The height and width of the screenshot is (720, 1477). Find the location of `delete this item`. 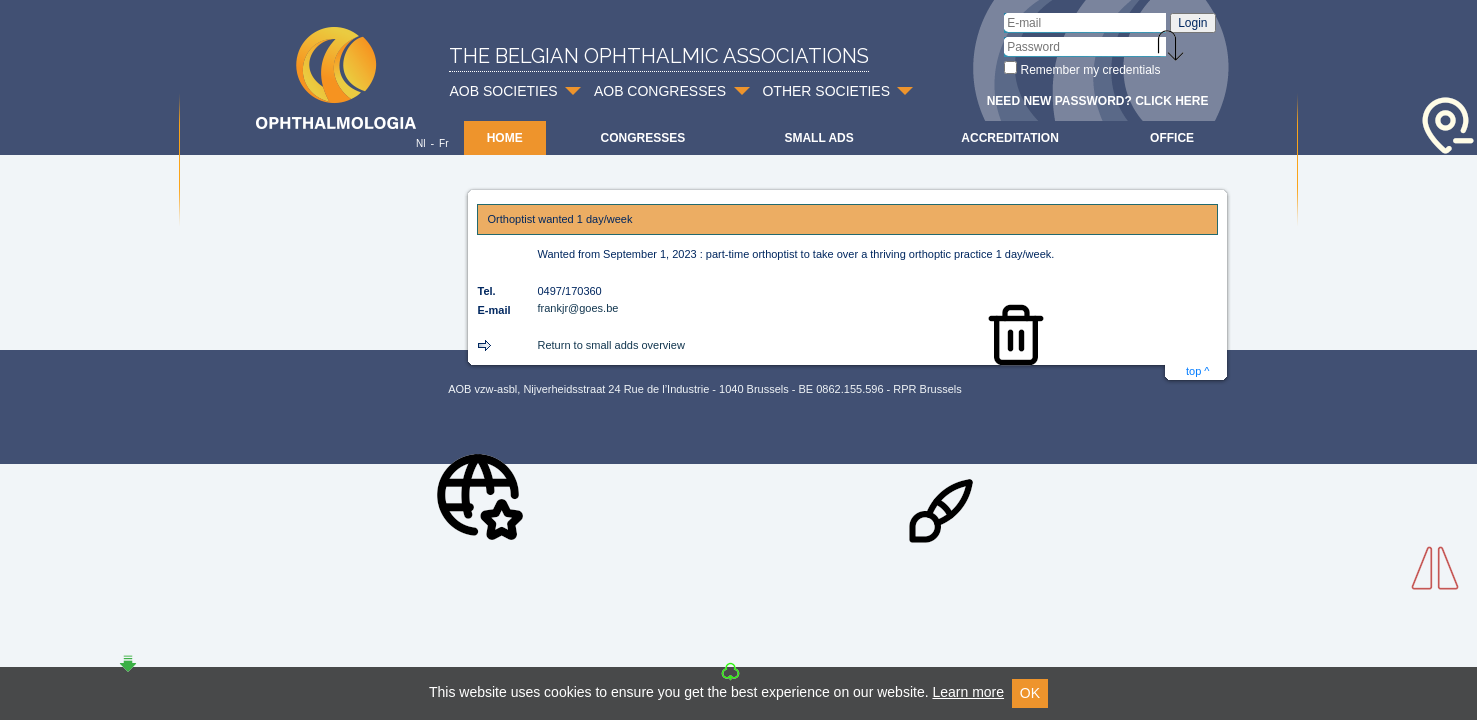

delete this item is located at coordinates (1016, 335).